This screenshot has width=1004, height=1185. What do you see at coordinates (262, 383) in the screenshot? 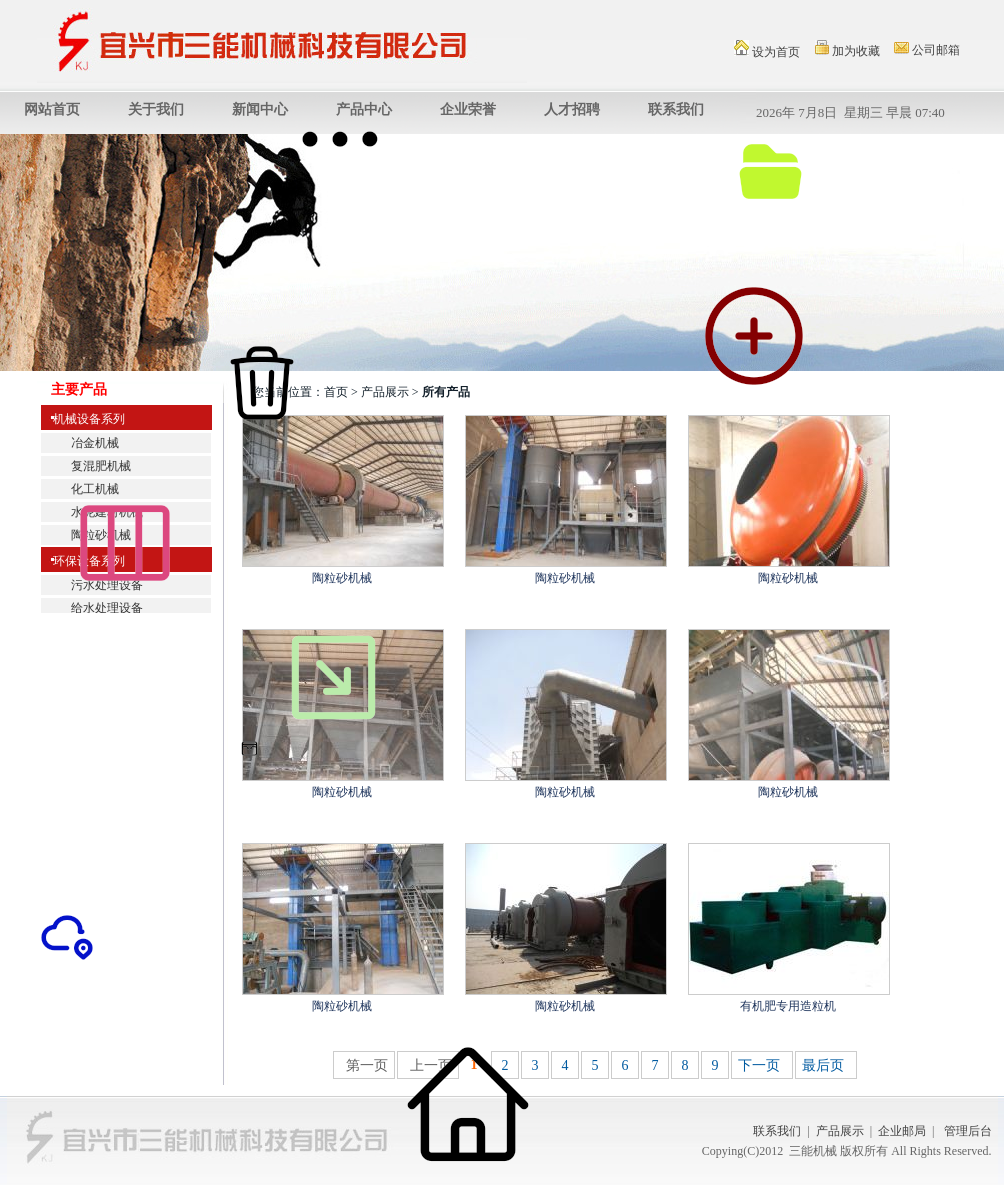
I see `delete selected item` at bounding box center [262, 383].